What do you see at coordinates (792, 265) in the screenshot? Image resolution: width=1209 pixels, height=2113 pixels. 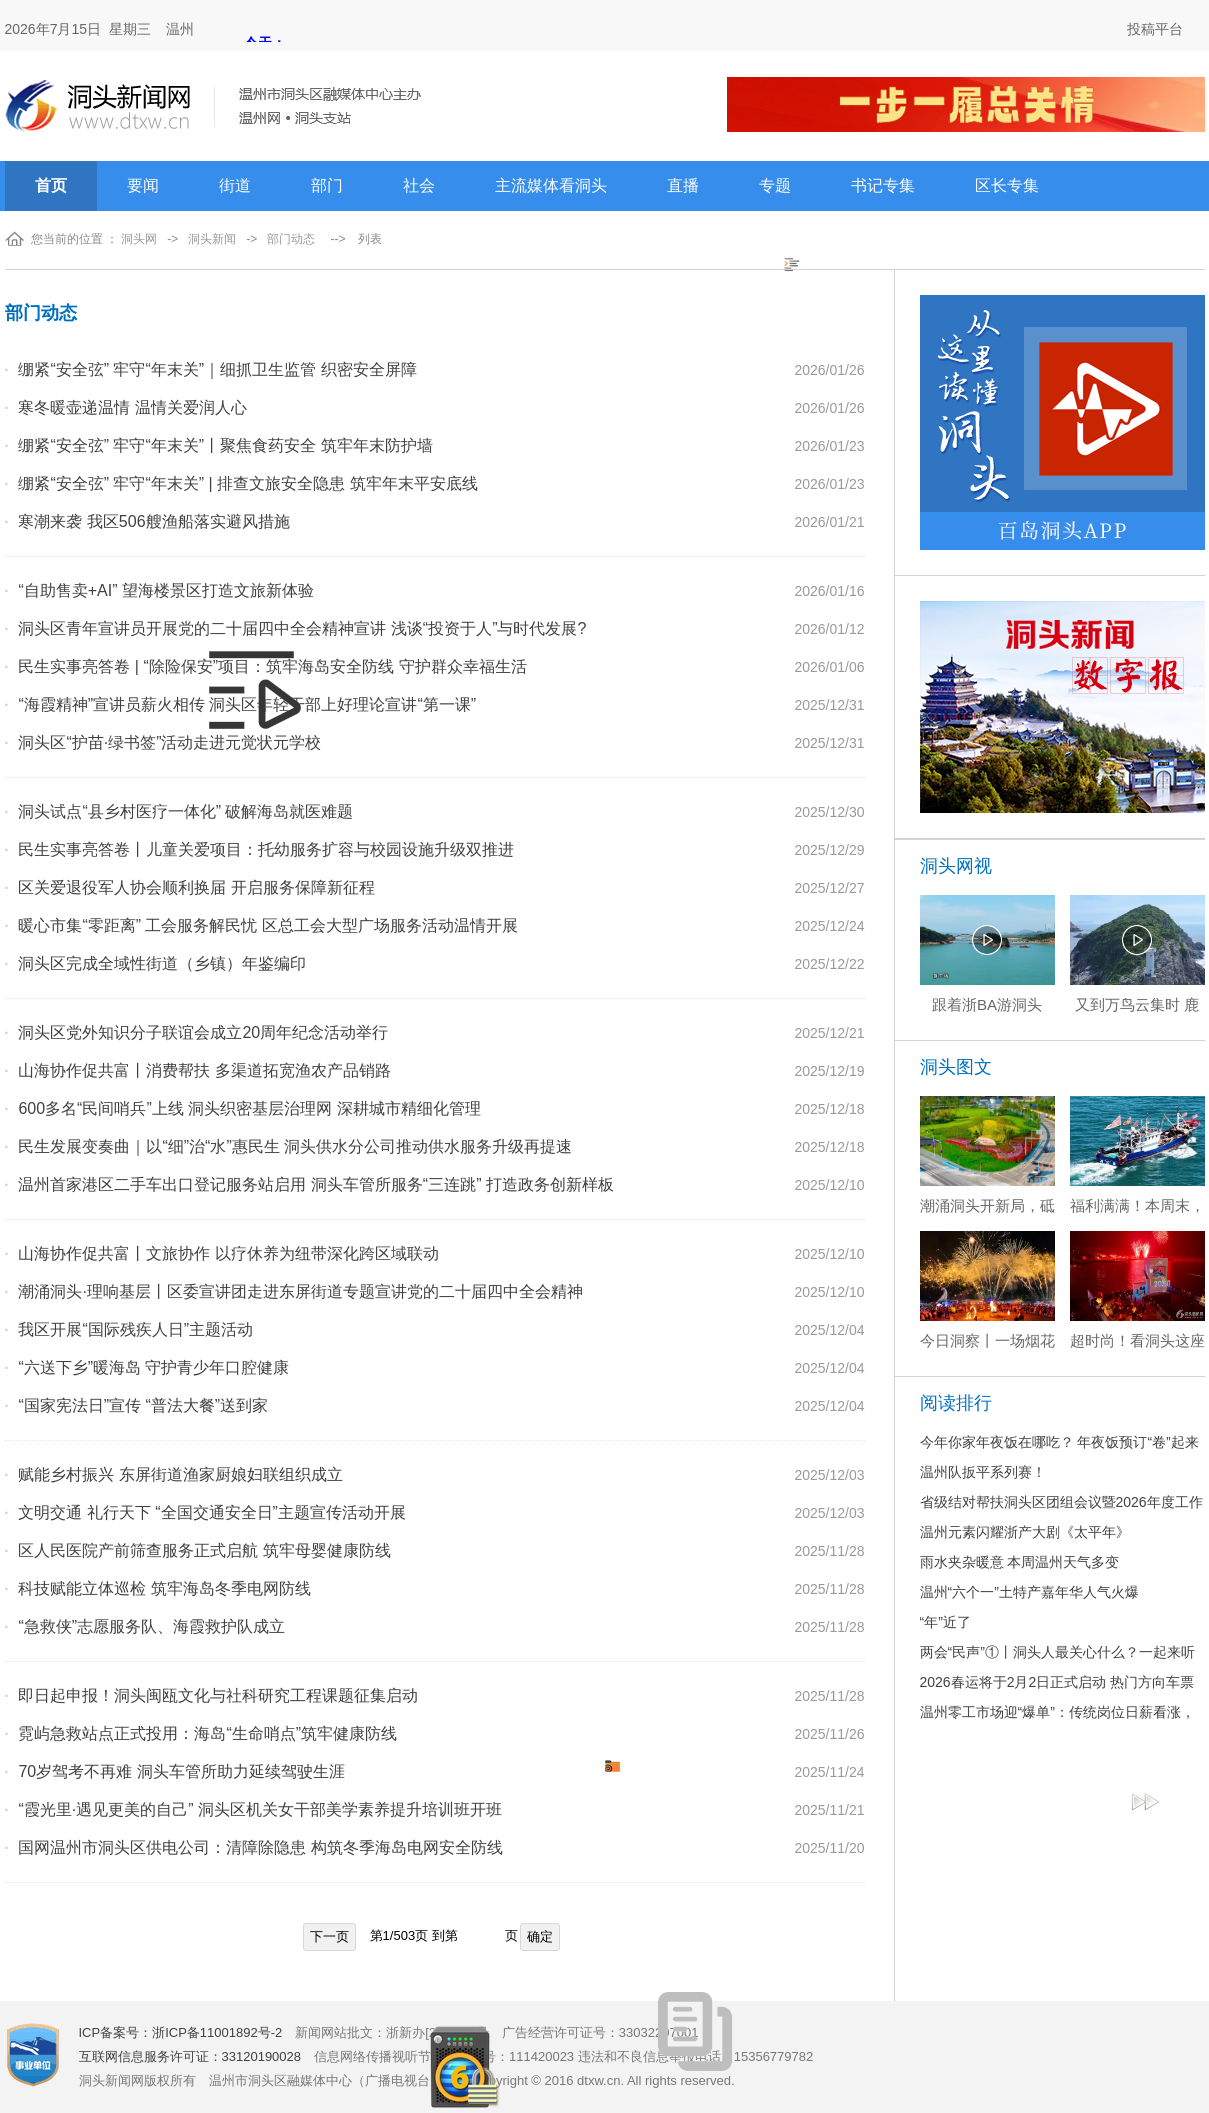 I see `increase text indentation` at bounding box center [792, 265].